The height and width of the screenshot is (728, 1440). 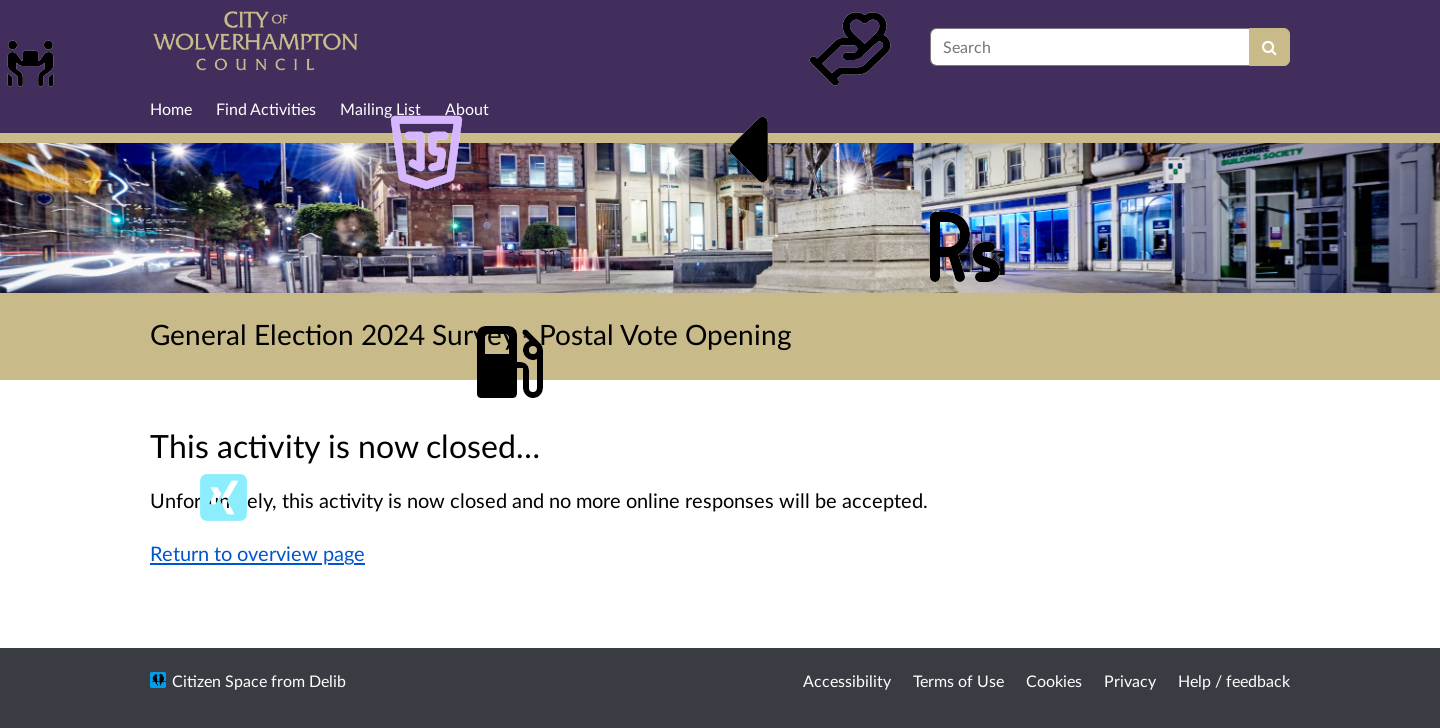 What do you see at coordinates (223, 497) in the screenshot?
I see `open XING professional network app` at bounding box center [223, 497].